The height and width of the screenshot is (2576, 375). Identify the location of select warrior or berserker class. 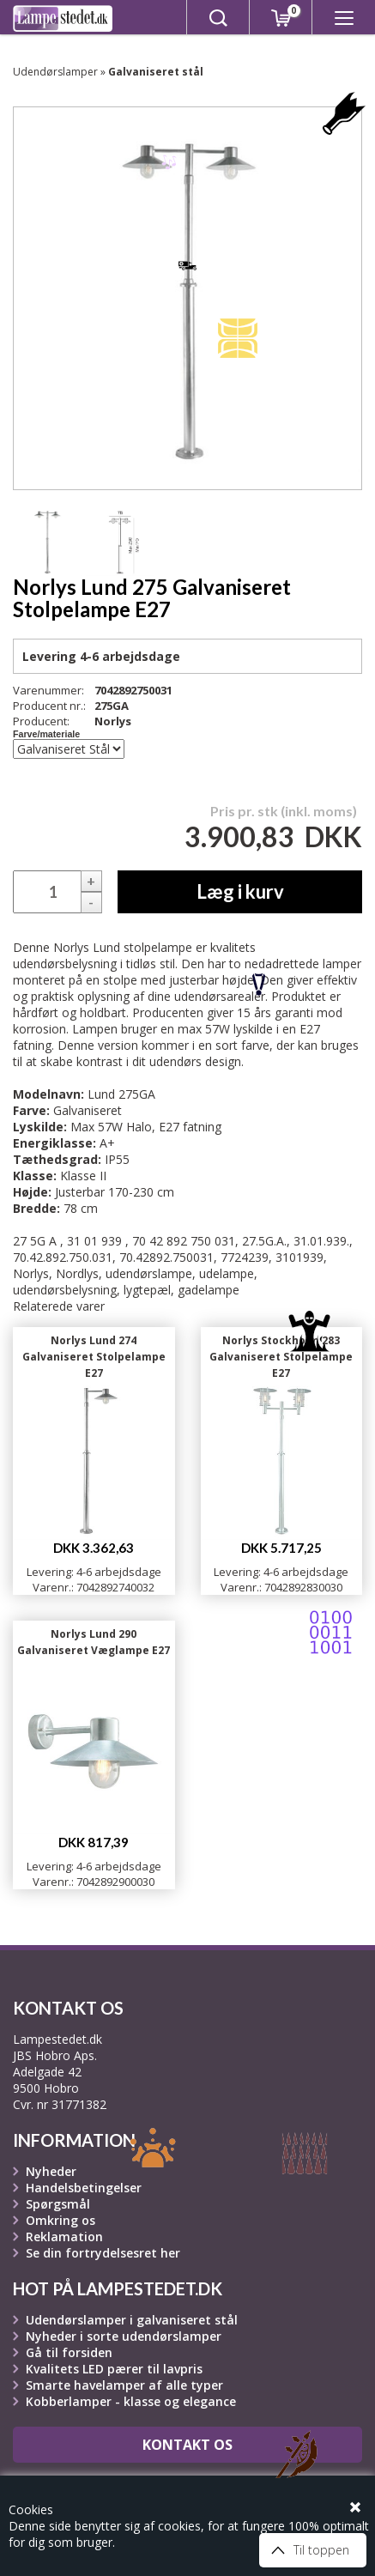
(295, 2454).